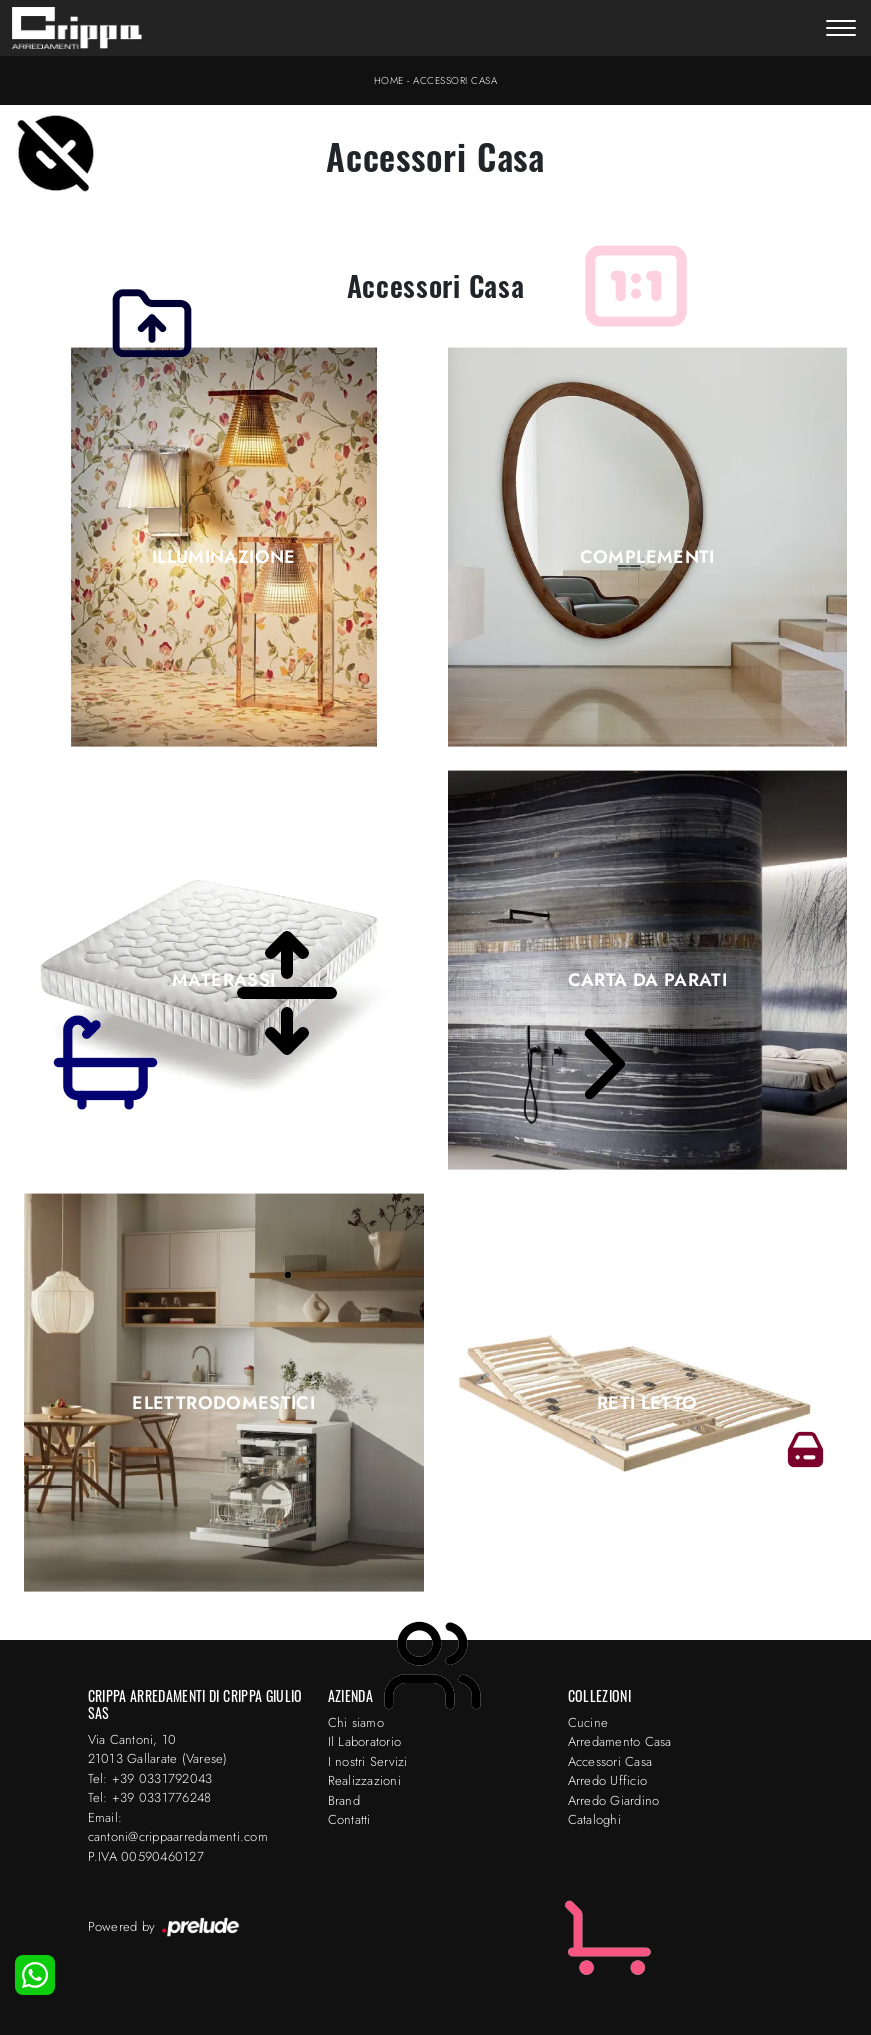 The width and height of the screenshot is (871, 2035). I want to click on access local storage or hard drive, so click(805, 1449).